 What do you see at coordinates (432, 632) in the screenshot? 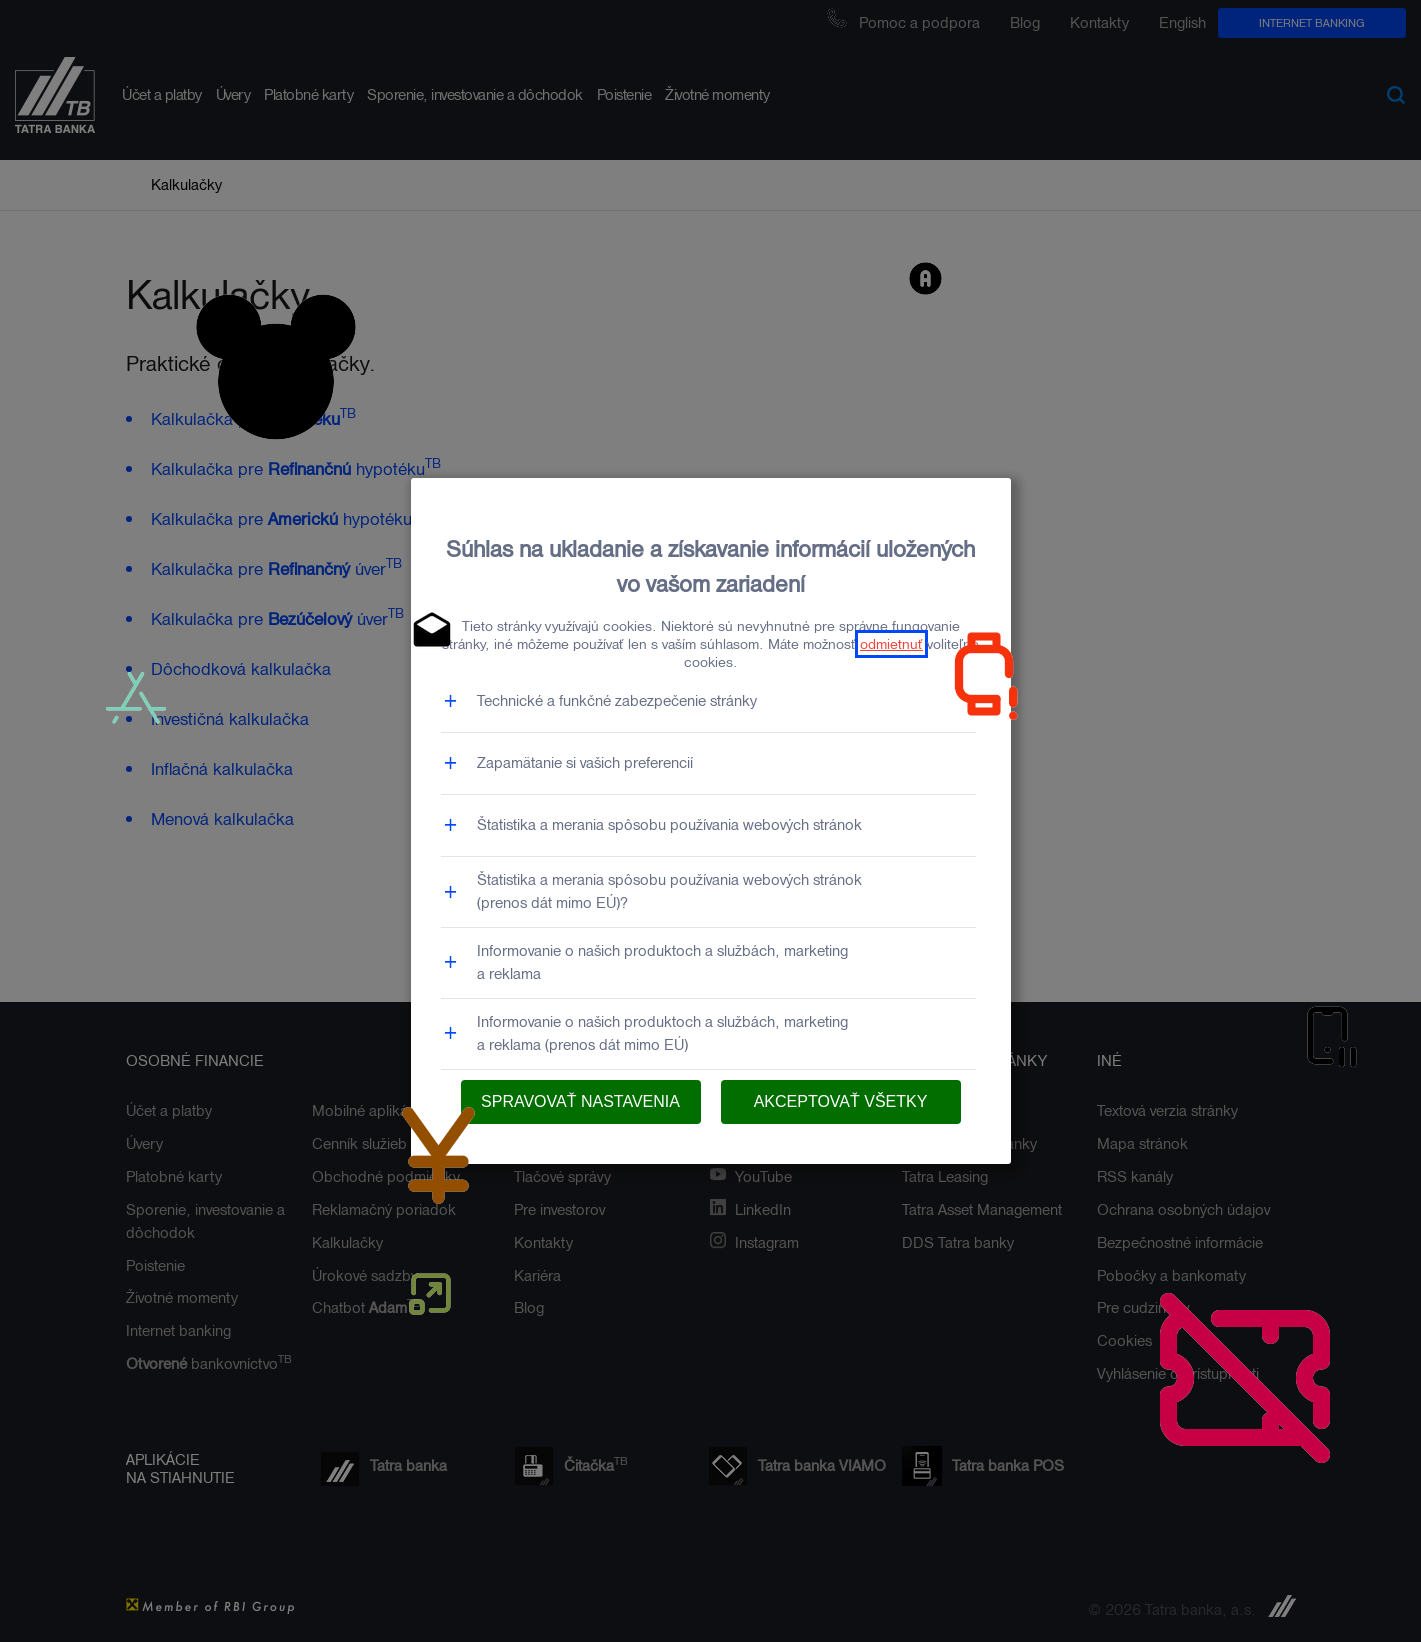
I see `view your draft messages` at bounding box center [432, 632].